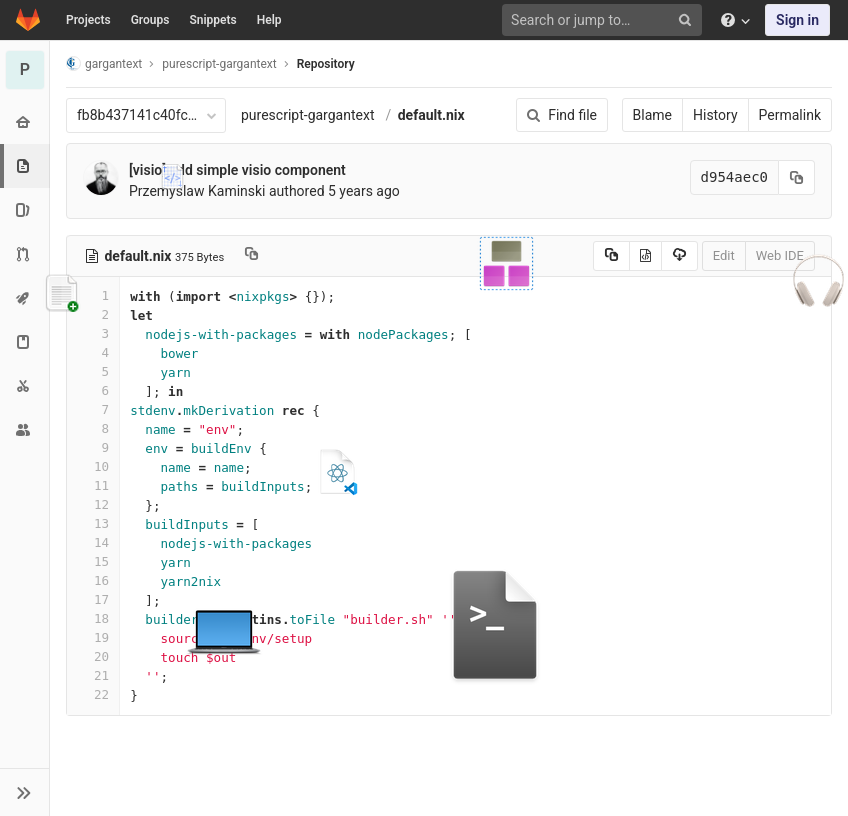 This screenshot has height=816, width=848. I want to click on a twig template file, so click(172, 176).